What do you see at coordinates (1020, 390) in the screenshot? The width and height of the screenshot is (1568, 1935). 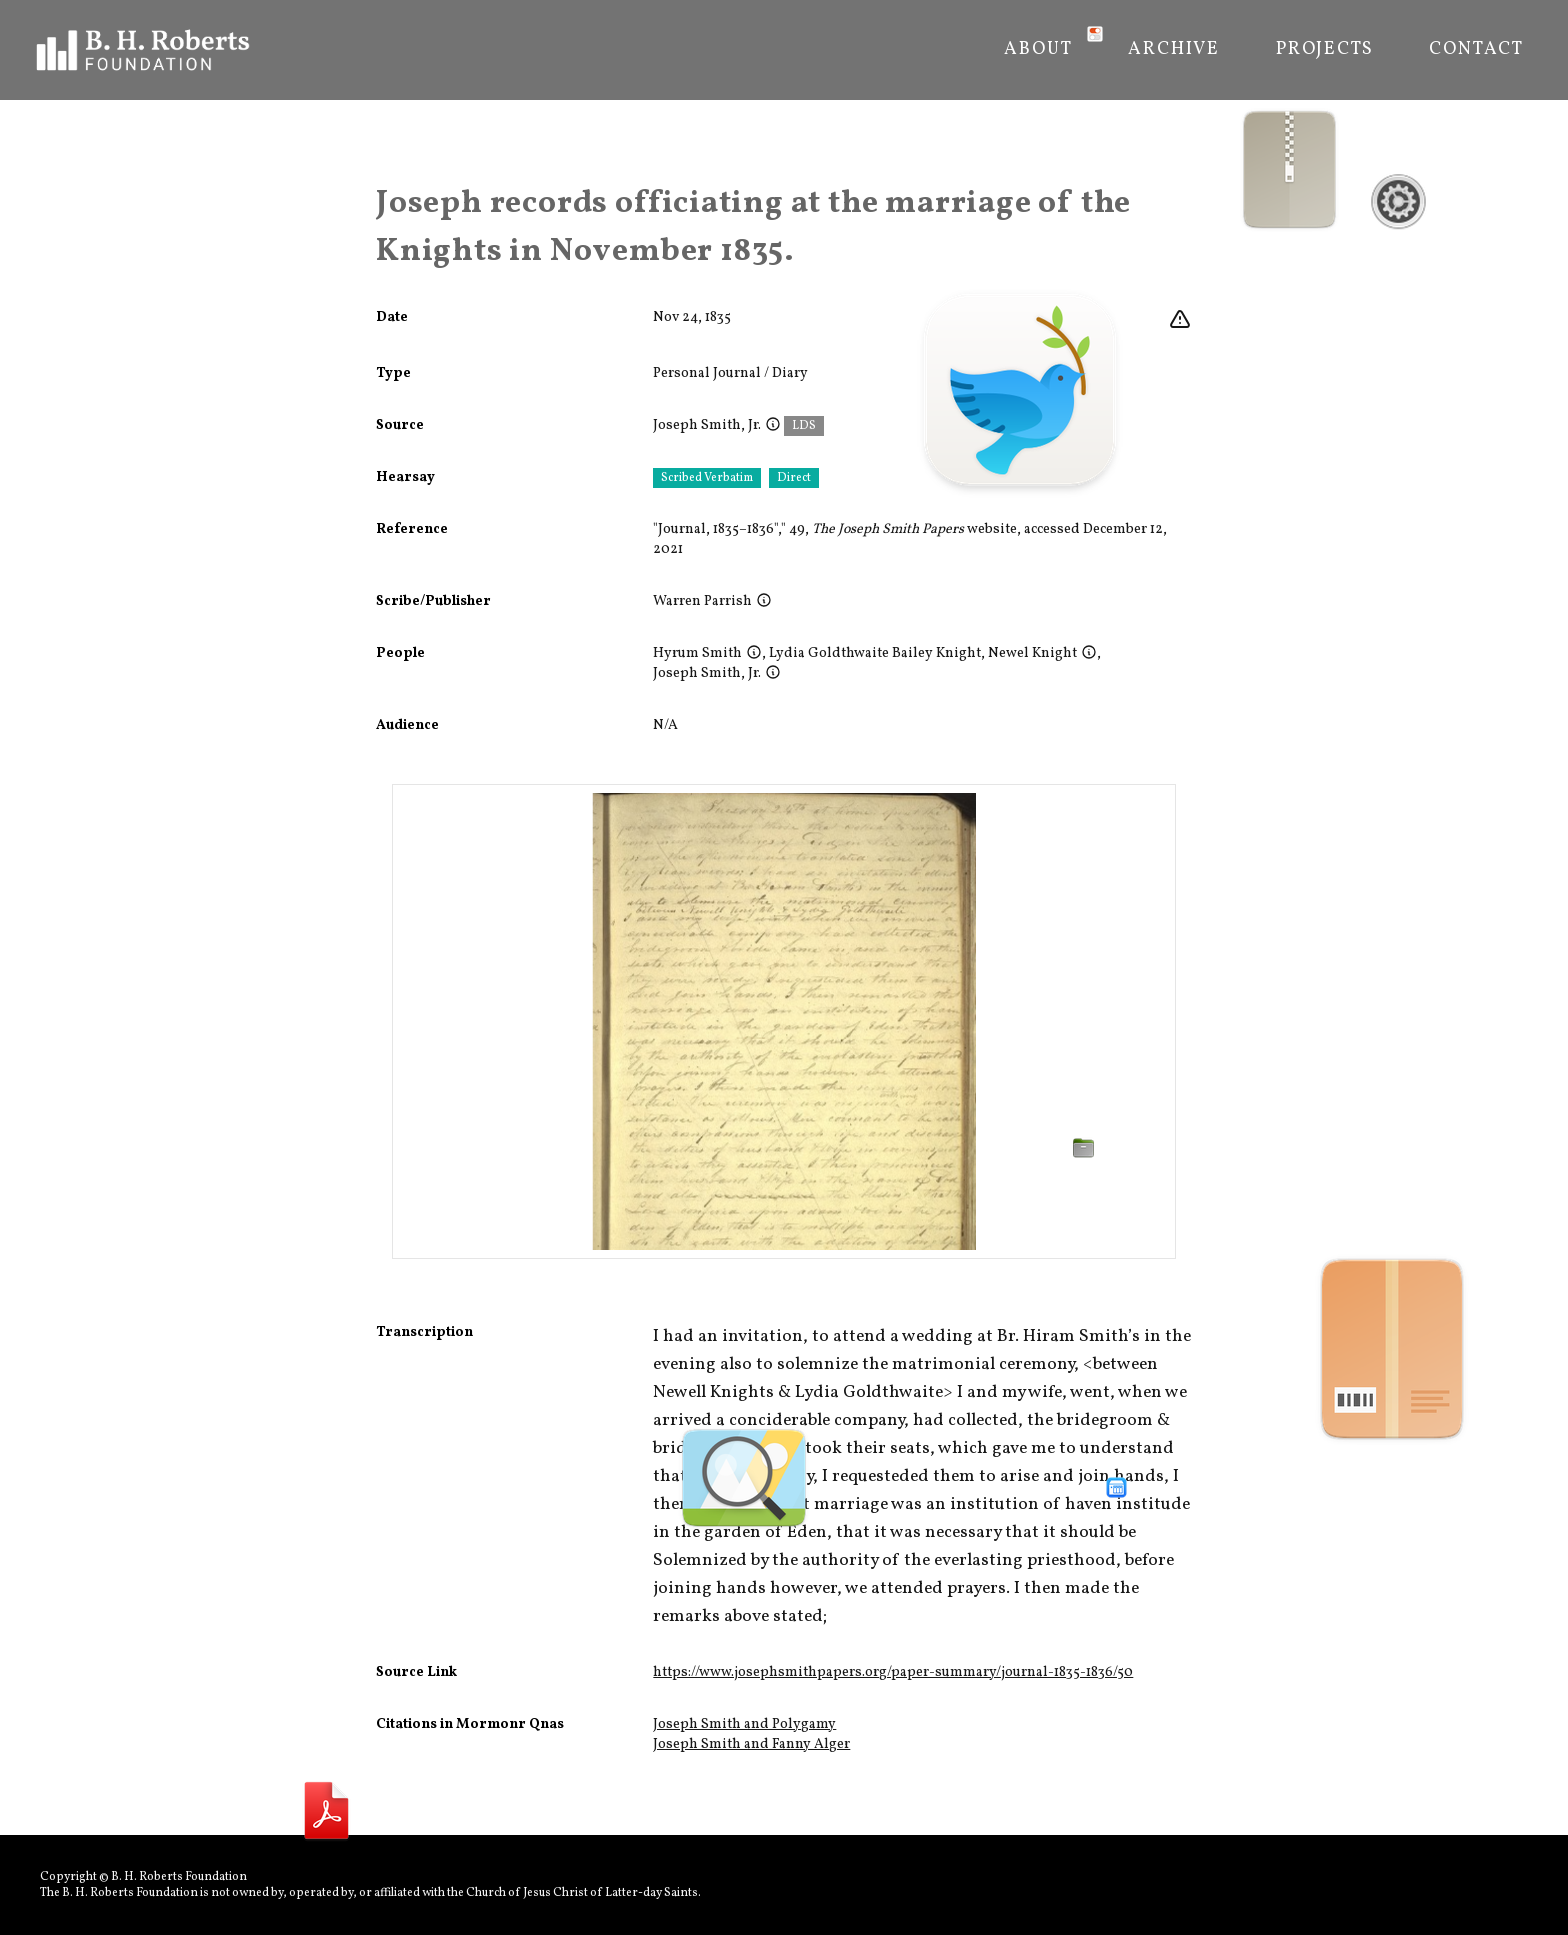 I see `open the kindd application` at bounding box center [1020, 390].